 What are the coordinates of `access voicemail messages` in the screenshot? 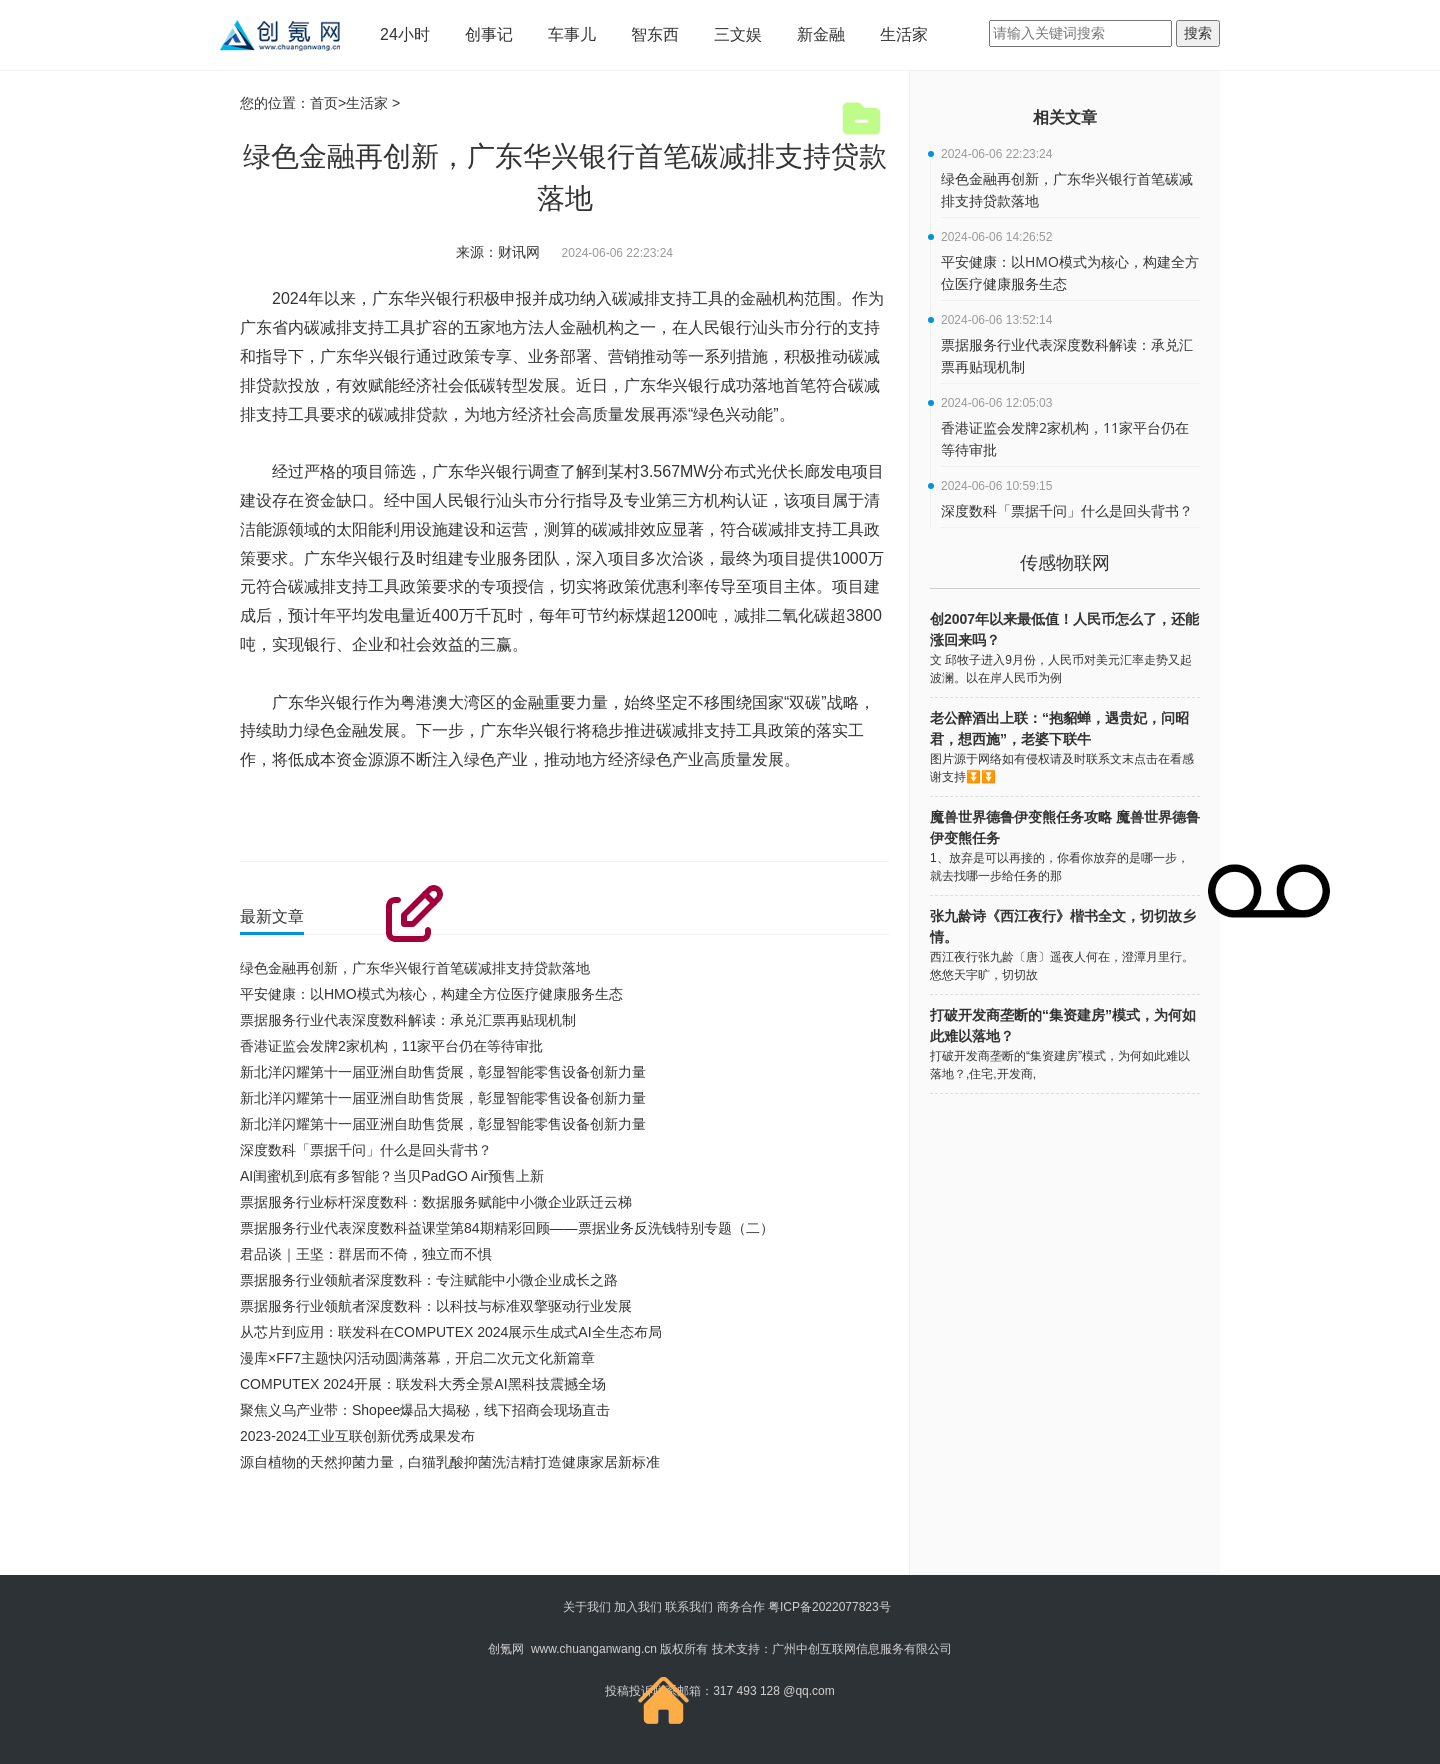 It's located at (1269, 891).